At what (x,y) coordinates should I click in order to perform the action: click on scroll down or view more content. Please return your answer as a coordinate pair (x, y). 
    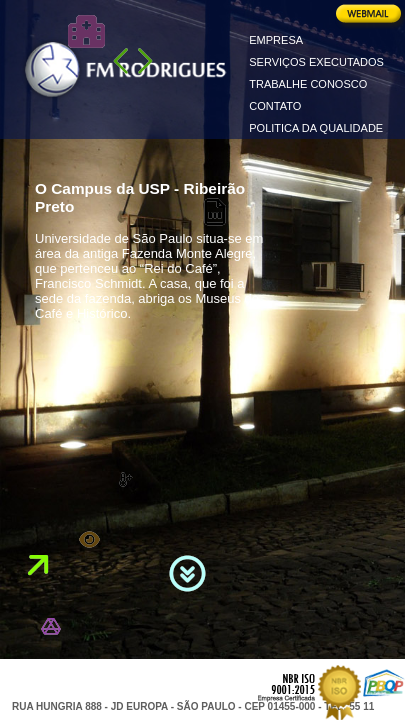
    Looking at the image, I should click on (187, 573).